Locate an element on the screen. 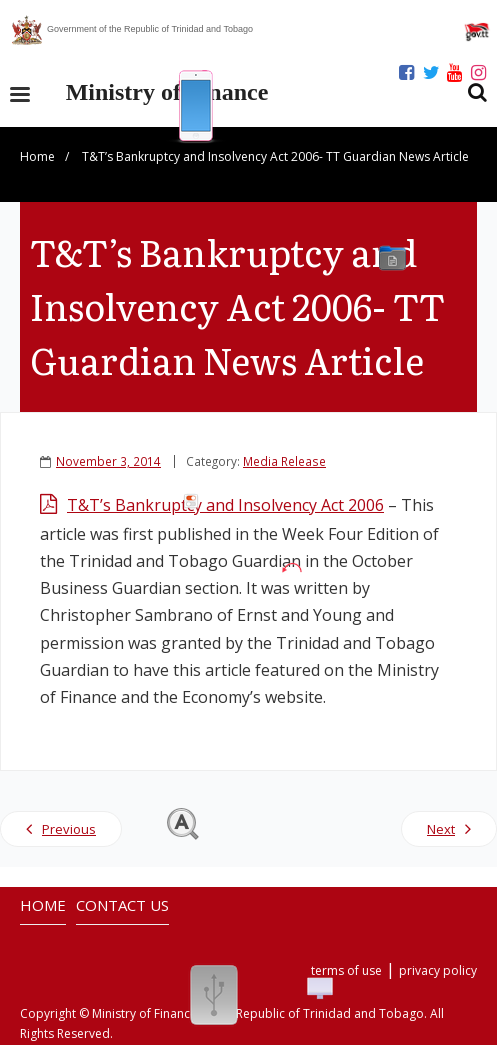 The width and height of the screenshot is (497, 1045). undo the last action is located at coordinates (292, 567).